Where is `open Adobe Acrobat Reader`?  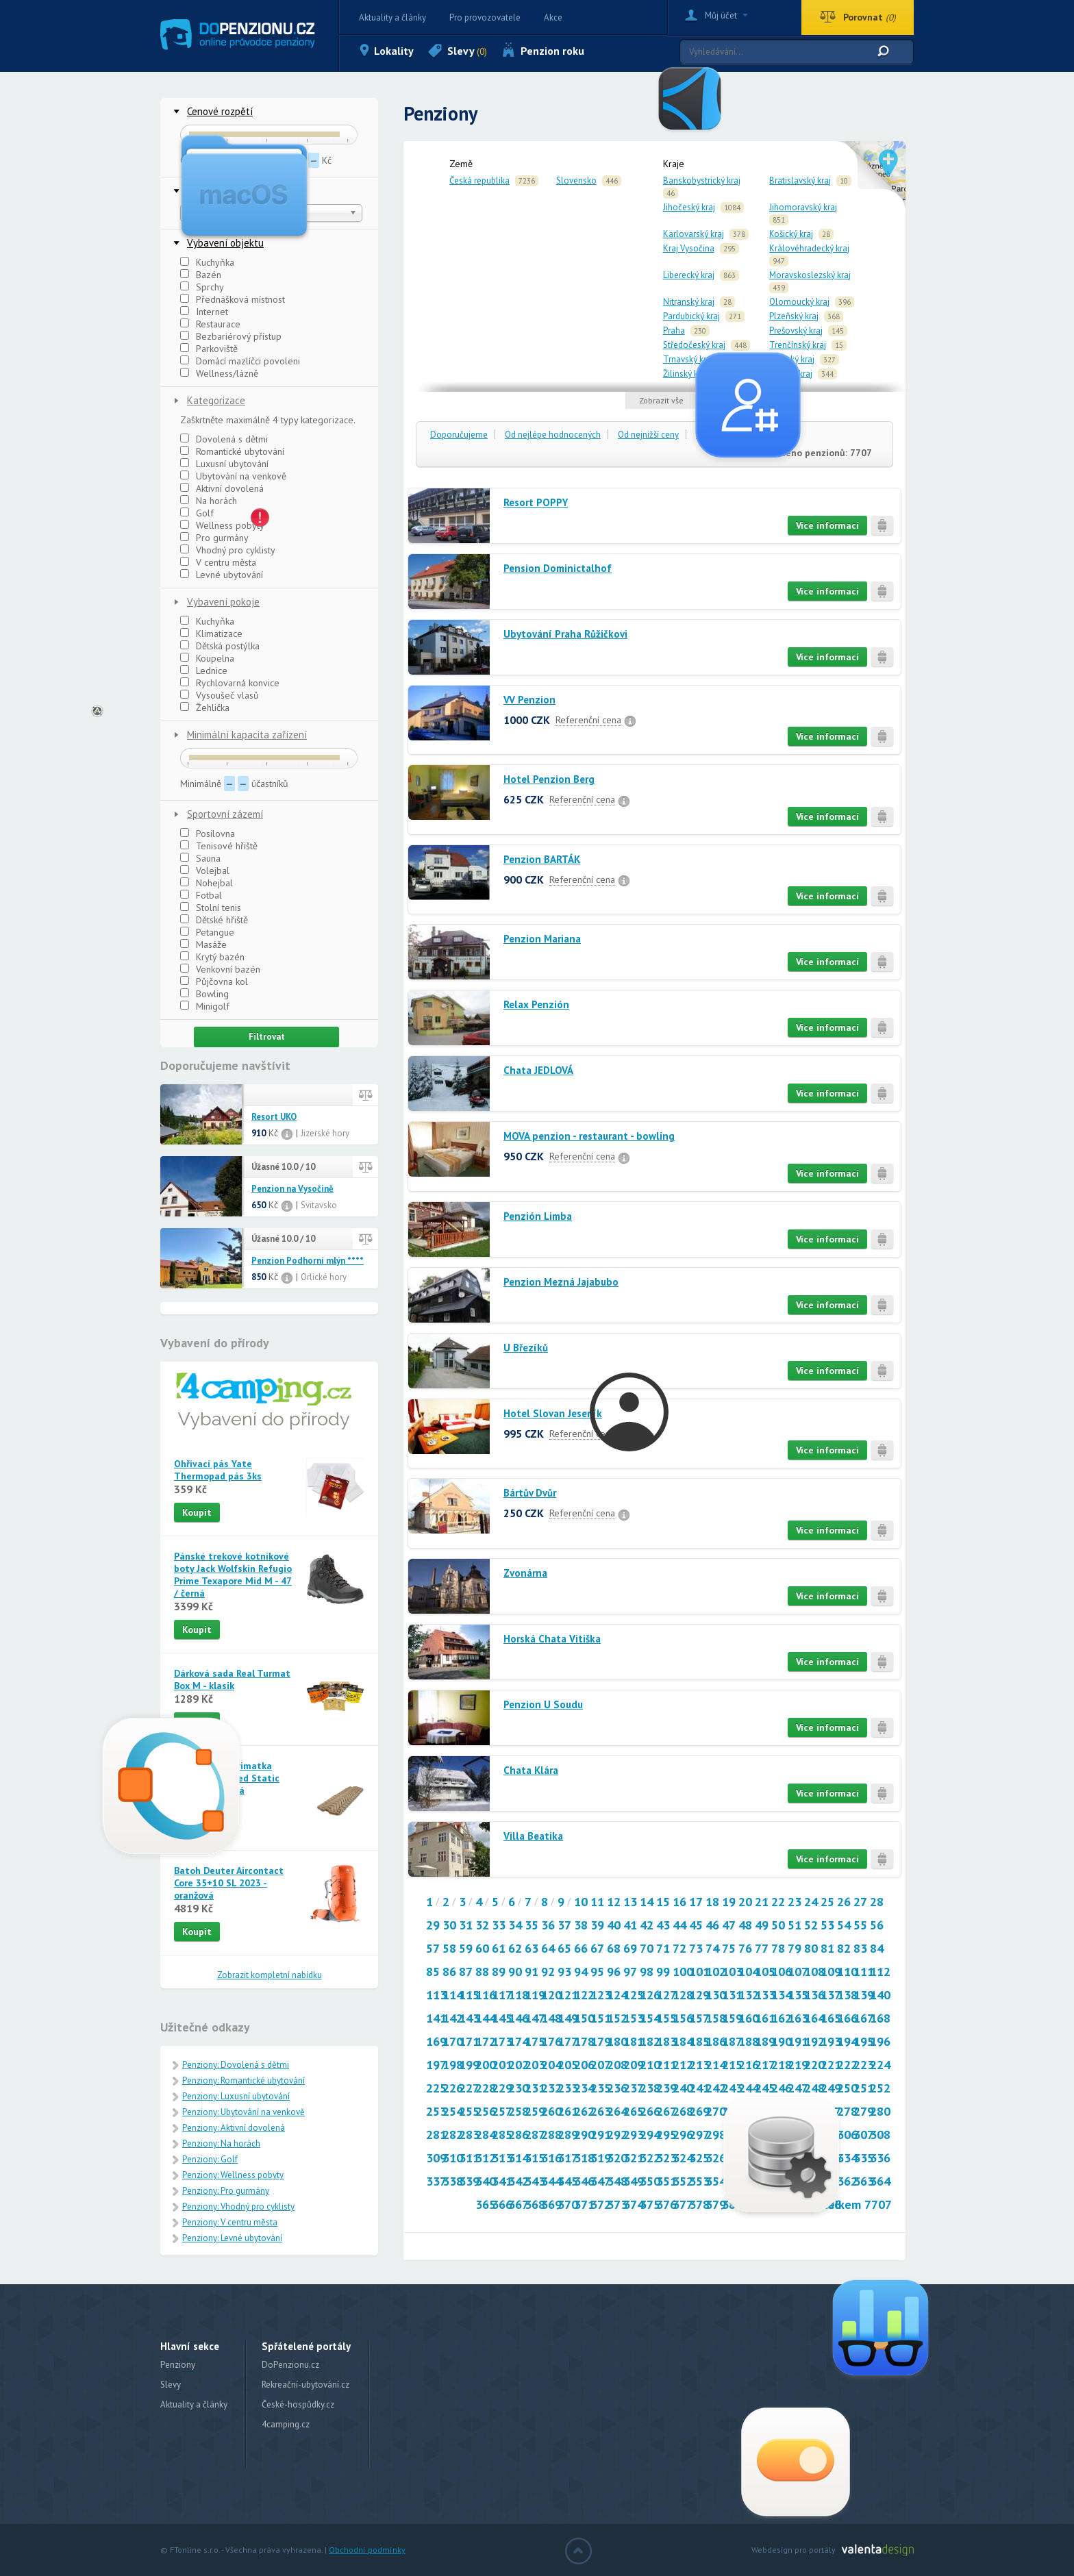
open Adobe Acrobat Reader is located at coordinates (690, 99).